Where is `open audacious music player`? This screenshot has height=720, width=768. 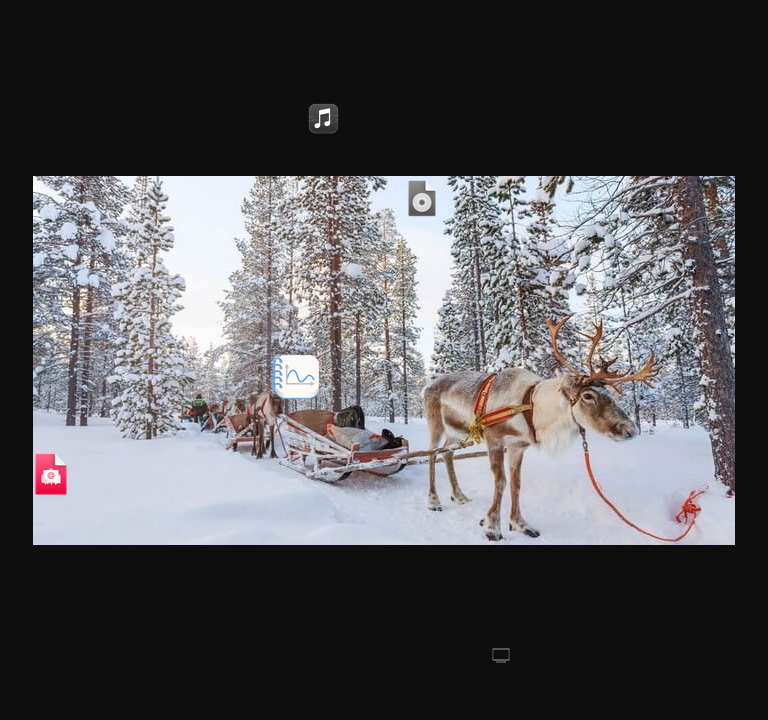 open audacious music player is located at coordinates (323, 118).